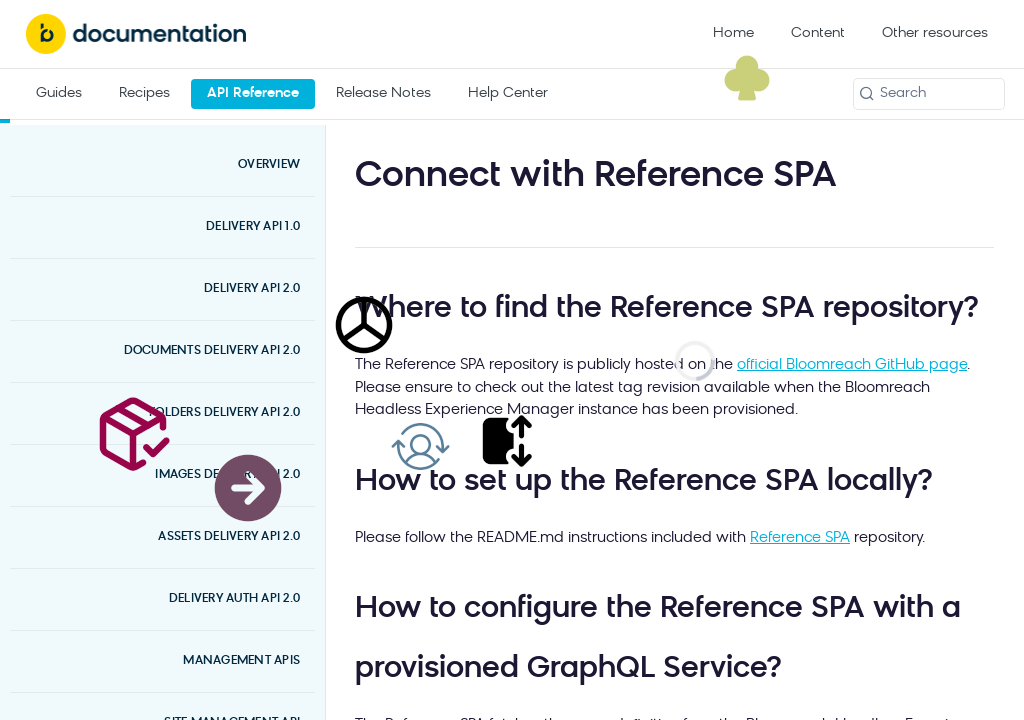  I want to click on switch between user accounts, so click(420, 446).